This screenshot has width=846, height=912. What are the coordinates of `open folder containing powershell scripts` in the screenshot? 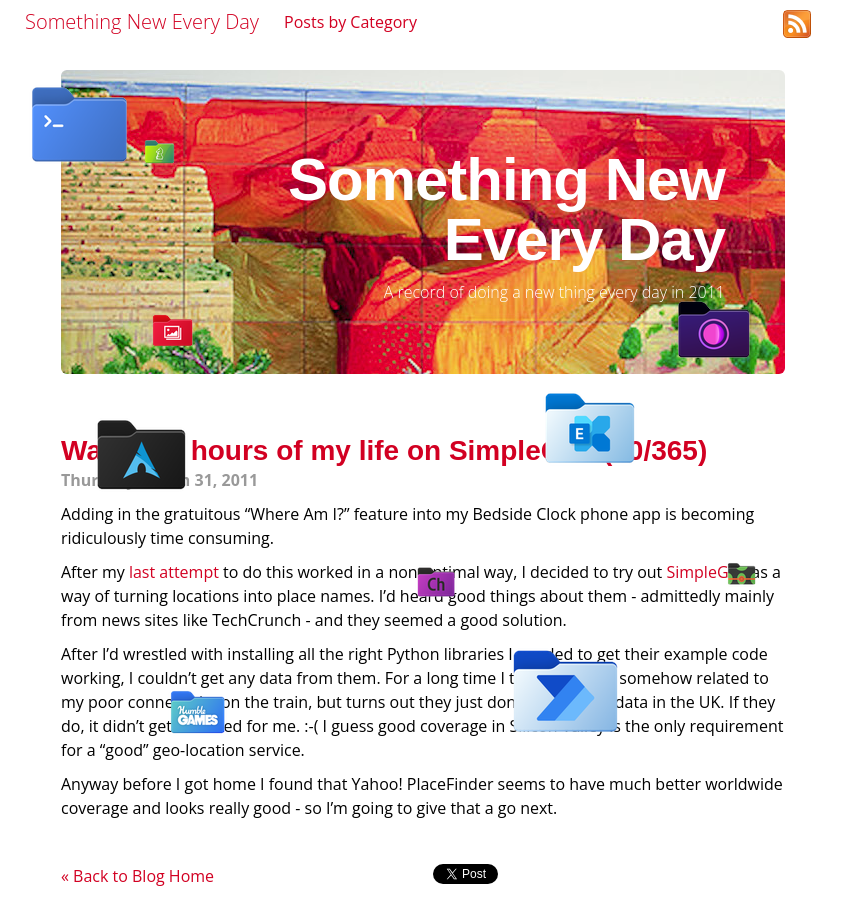 It's located at (79, 127).